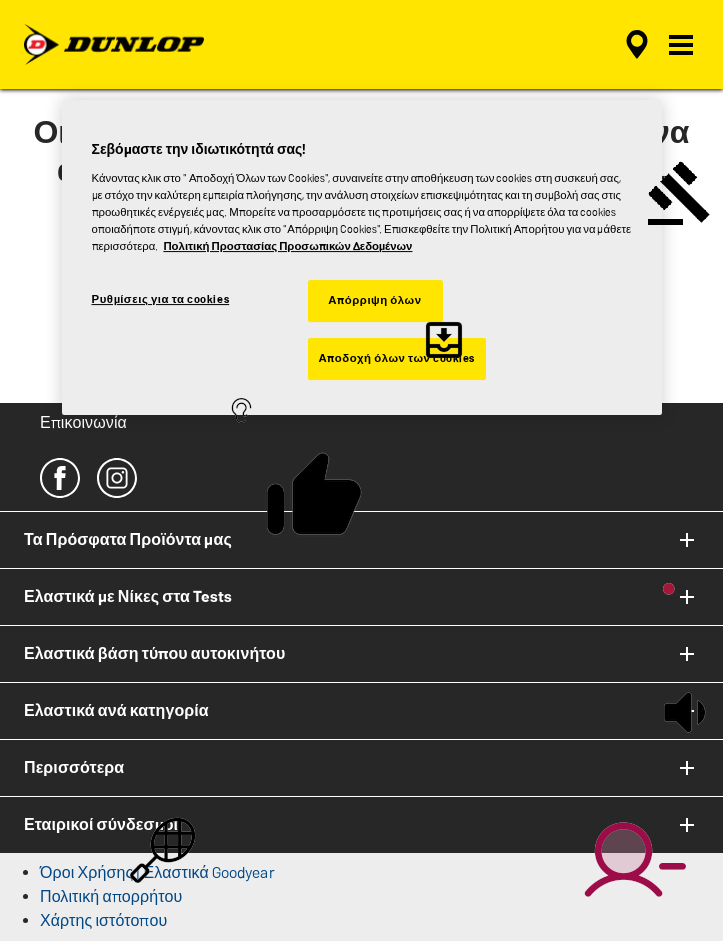 The image size is (723, 941). What do you see at coordinates (241, 410) in the screenshot?
I see `access audio or hearing settings` at bounding box center [241, 410].